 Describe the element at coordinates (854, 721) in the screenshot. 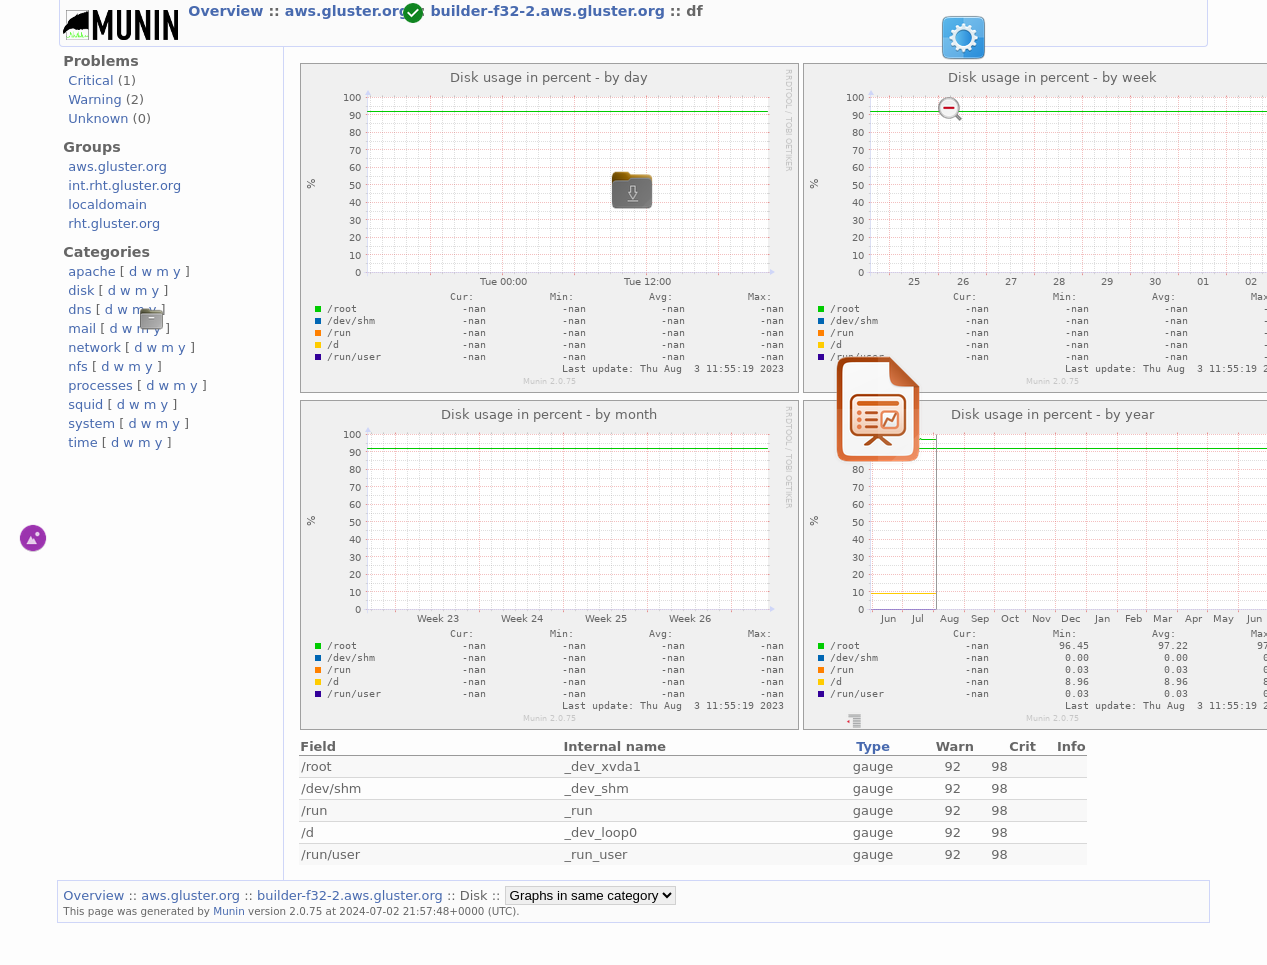

I see `decrease text indentation` at that location.